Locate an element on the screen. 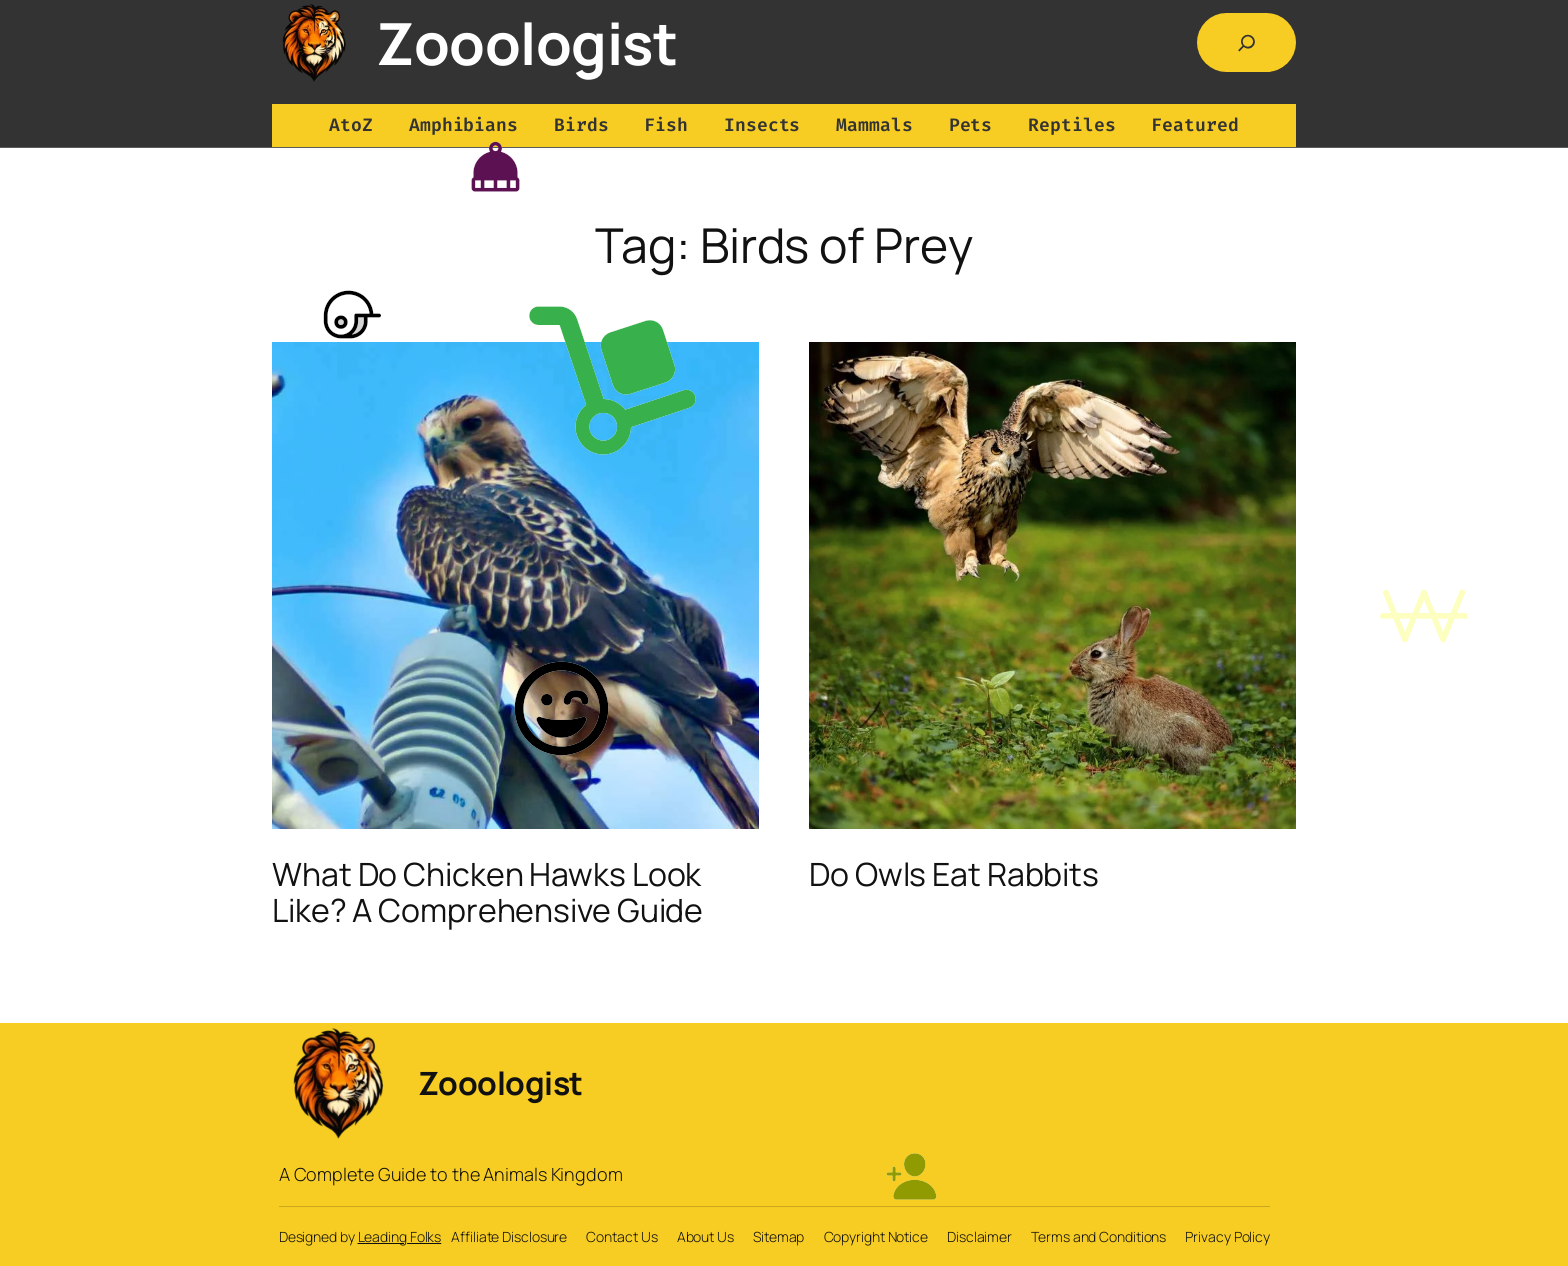  add a new contact or friend is located at coordinates (911, 1176).